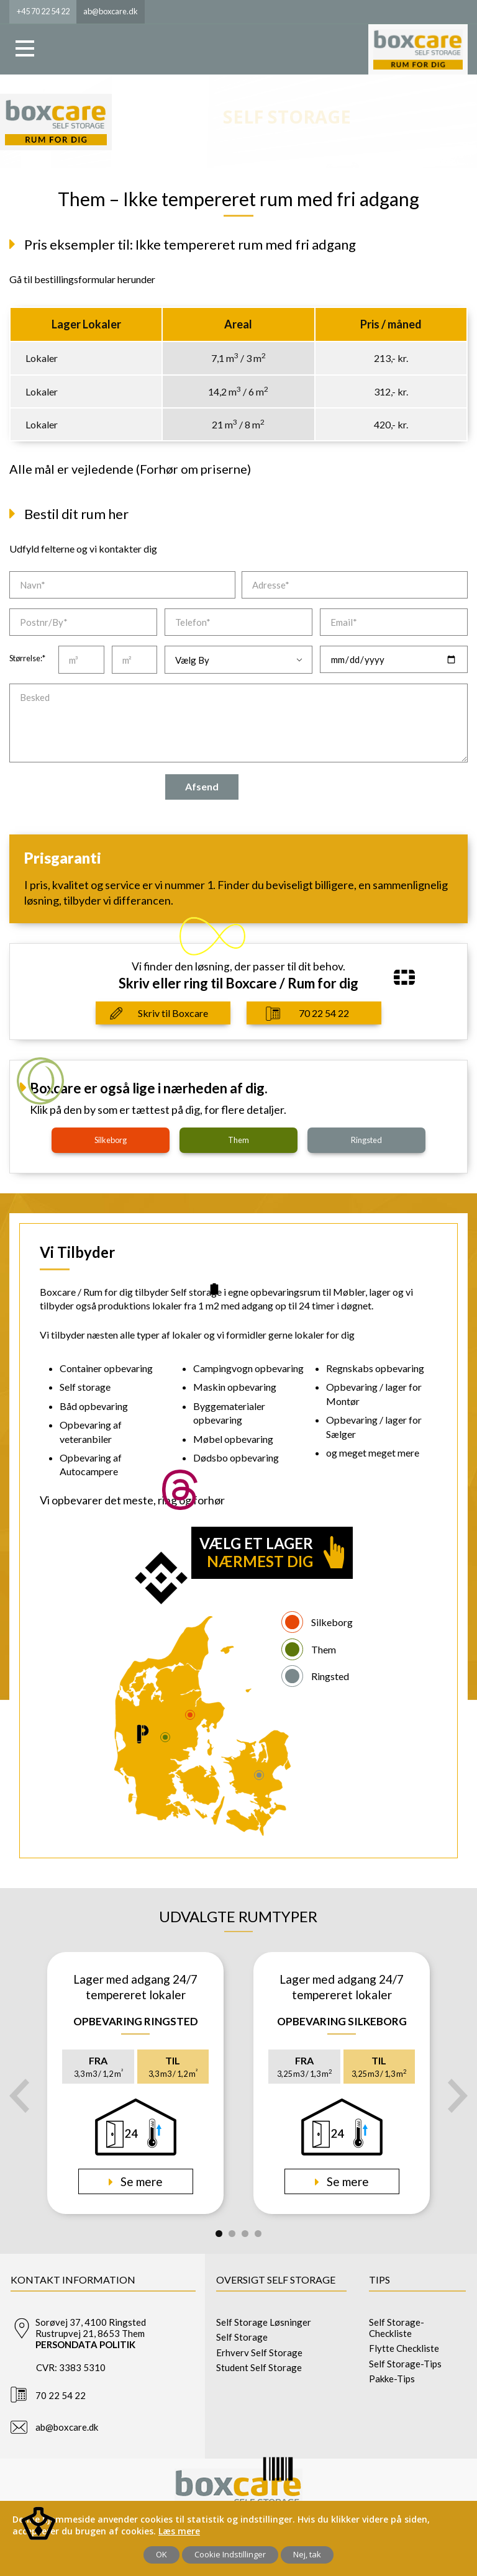  I want to click on open the Threads app, so click(179, 1489).